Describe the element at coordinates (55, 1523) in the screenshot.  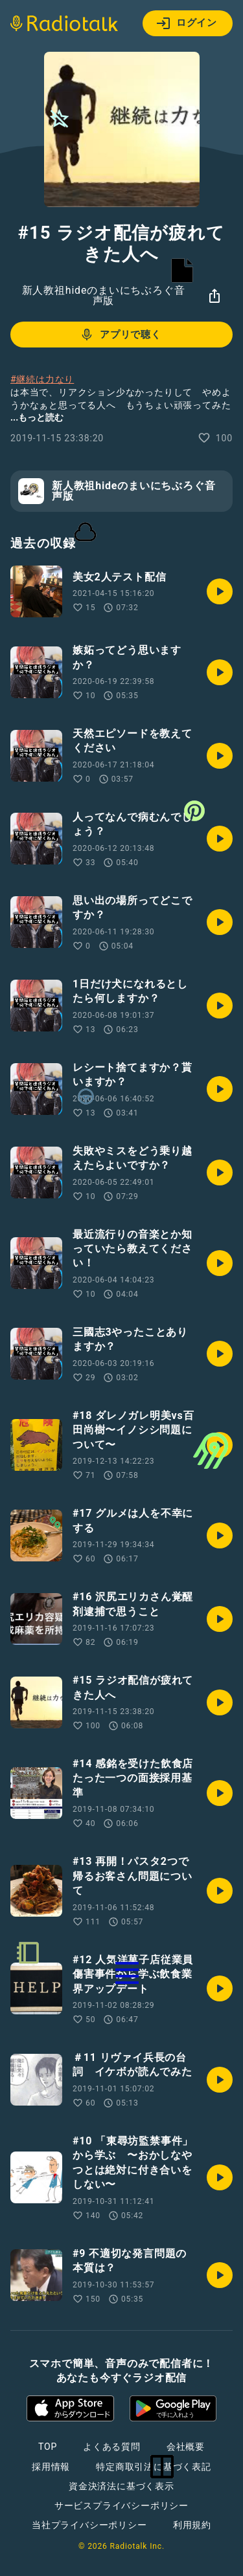
I see `view distance between two locations` at that location.